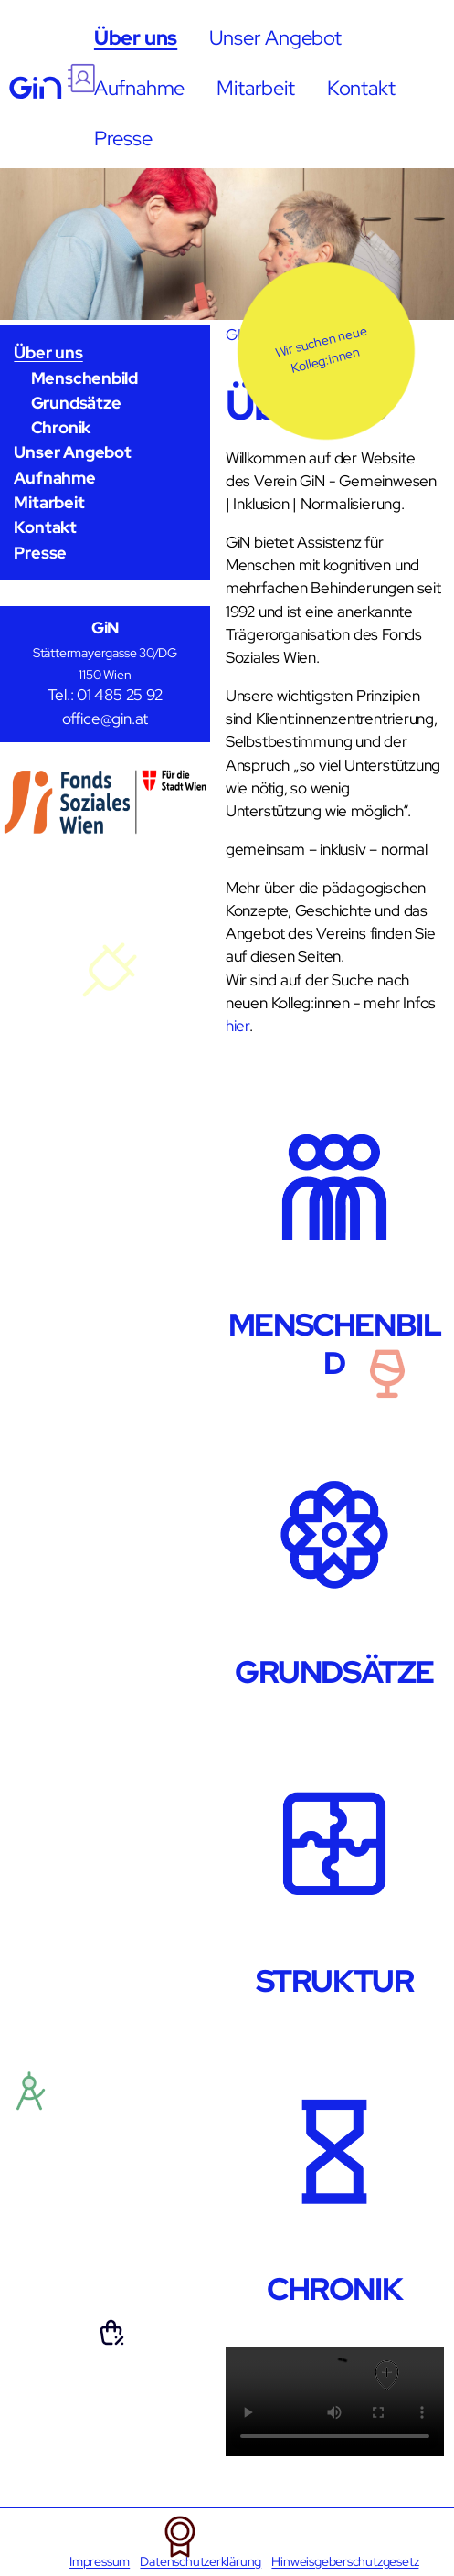  What do you see at coordinates (386, 2375) in the screenshot?
I see `add a new location pin` at bounding box center [386, 2375].